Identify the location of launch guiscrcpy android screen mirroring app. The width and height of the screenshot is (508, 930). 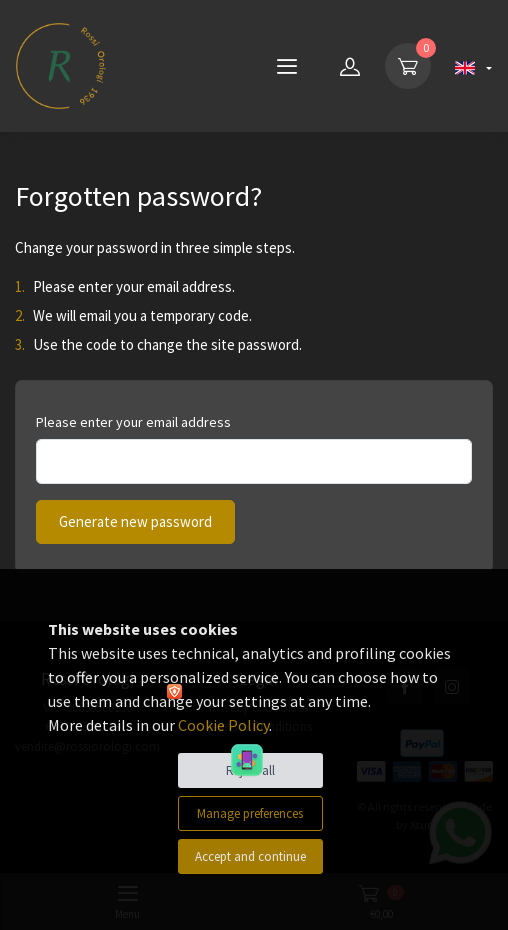
(247, 760).